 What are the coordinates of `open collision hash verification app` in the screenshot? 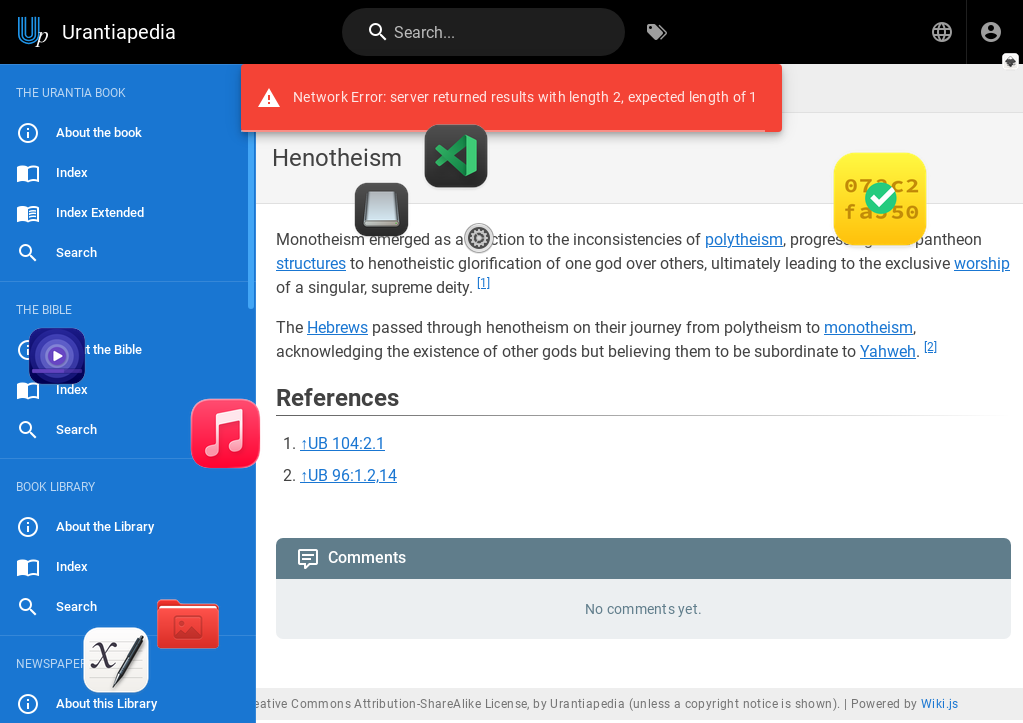 It's located at (880, 199).